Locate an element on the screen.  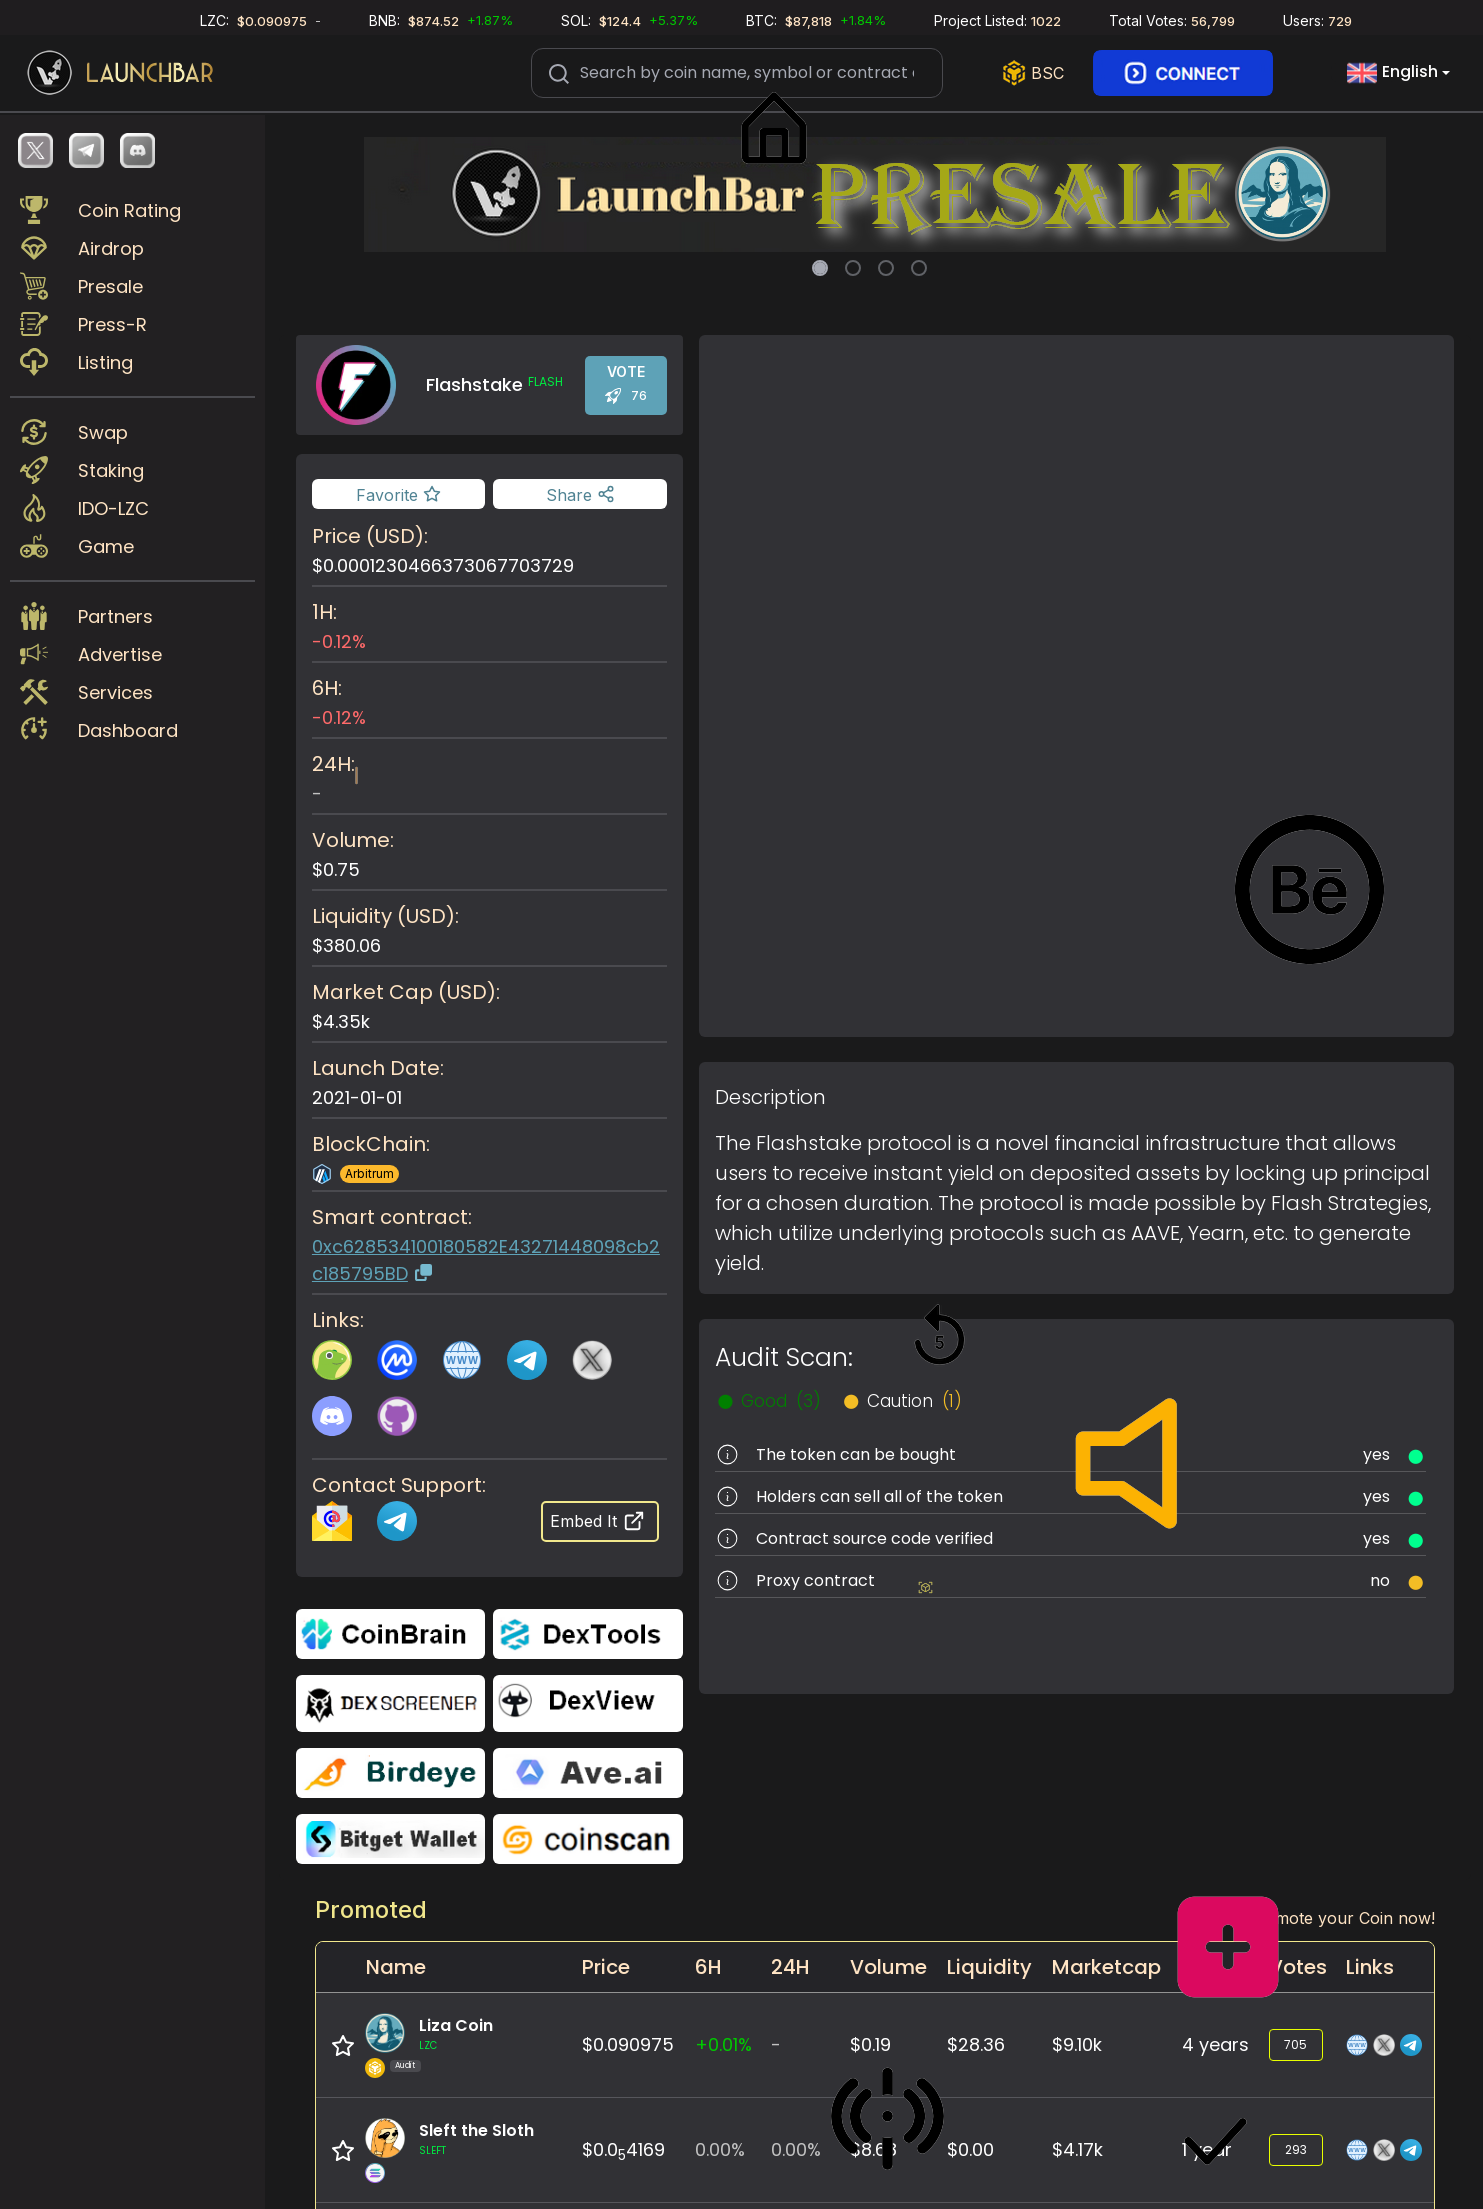
confirm or submit an action is located at coordinates (1215, 2141).